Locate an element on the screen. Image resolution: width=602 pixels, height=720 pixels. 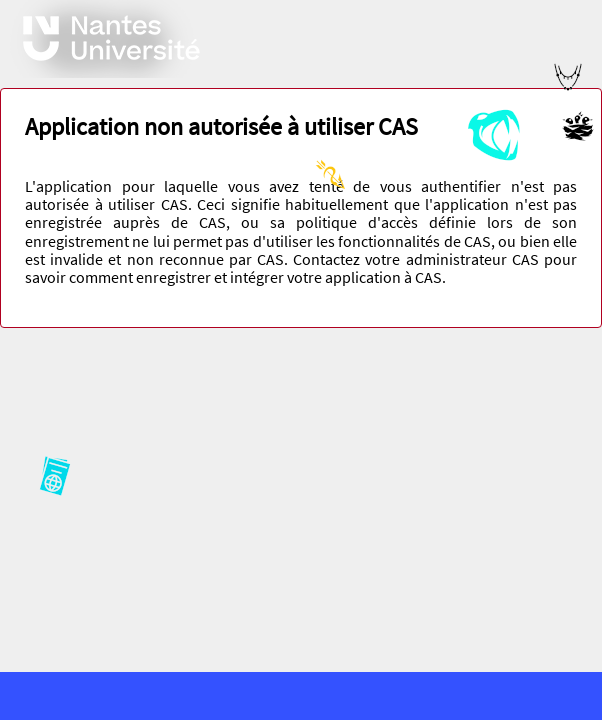
indicates a spiral or curved shot trajectory is located at coordinates (330, 174).